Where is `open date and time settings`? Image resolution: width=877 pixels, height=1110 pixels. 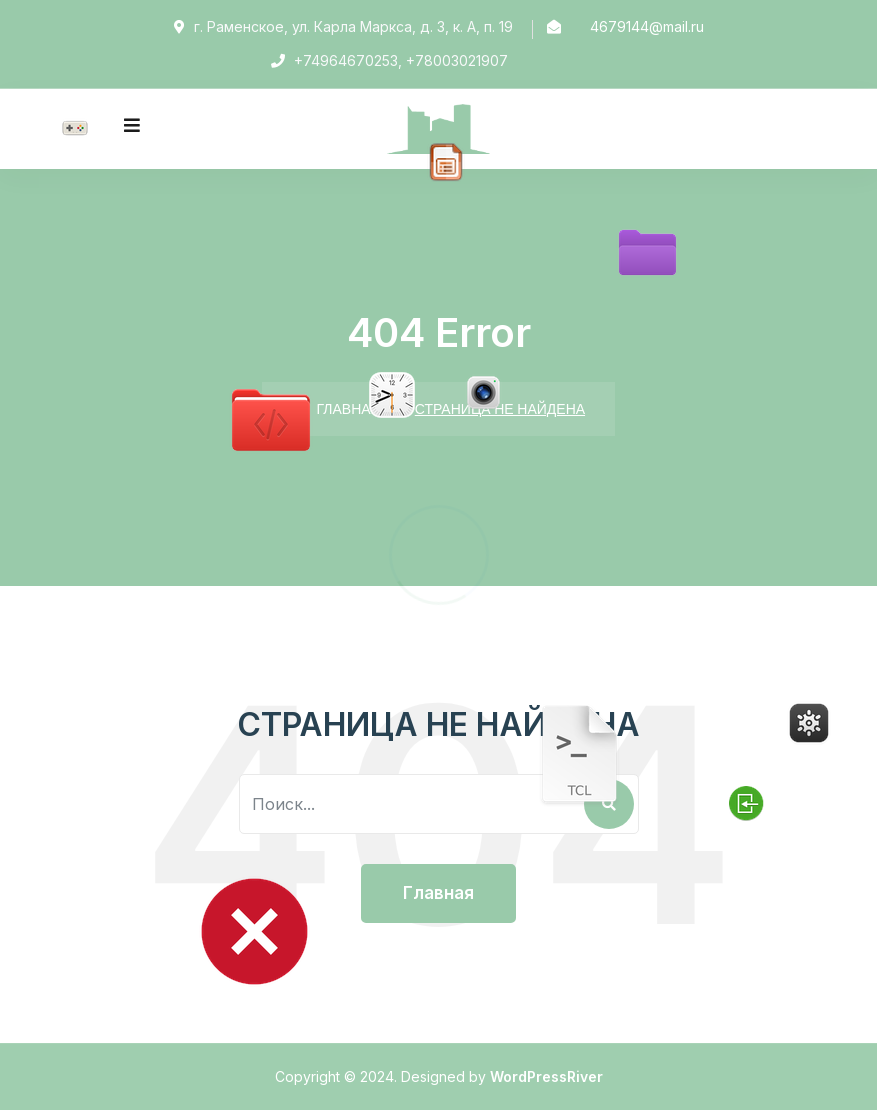 open date and time settings is located at coordinates (392, 395).